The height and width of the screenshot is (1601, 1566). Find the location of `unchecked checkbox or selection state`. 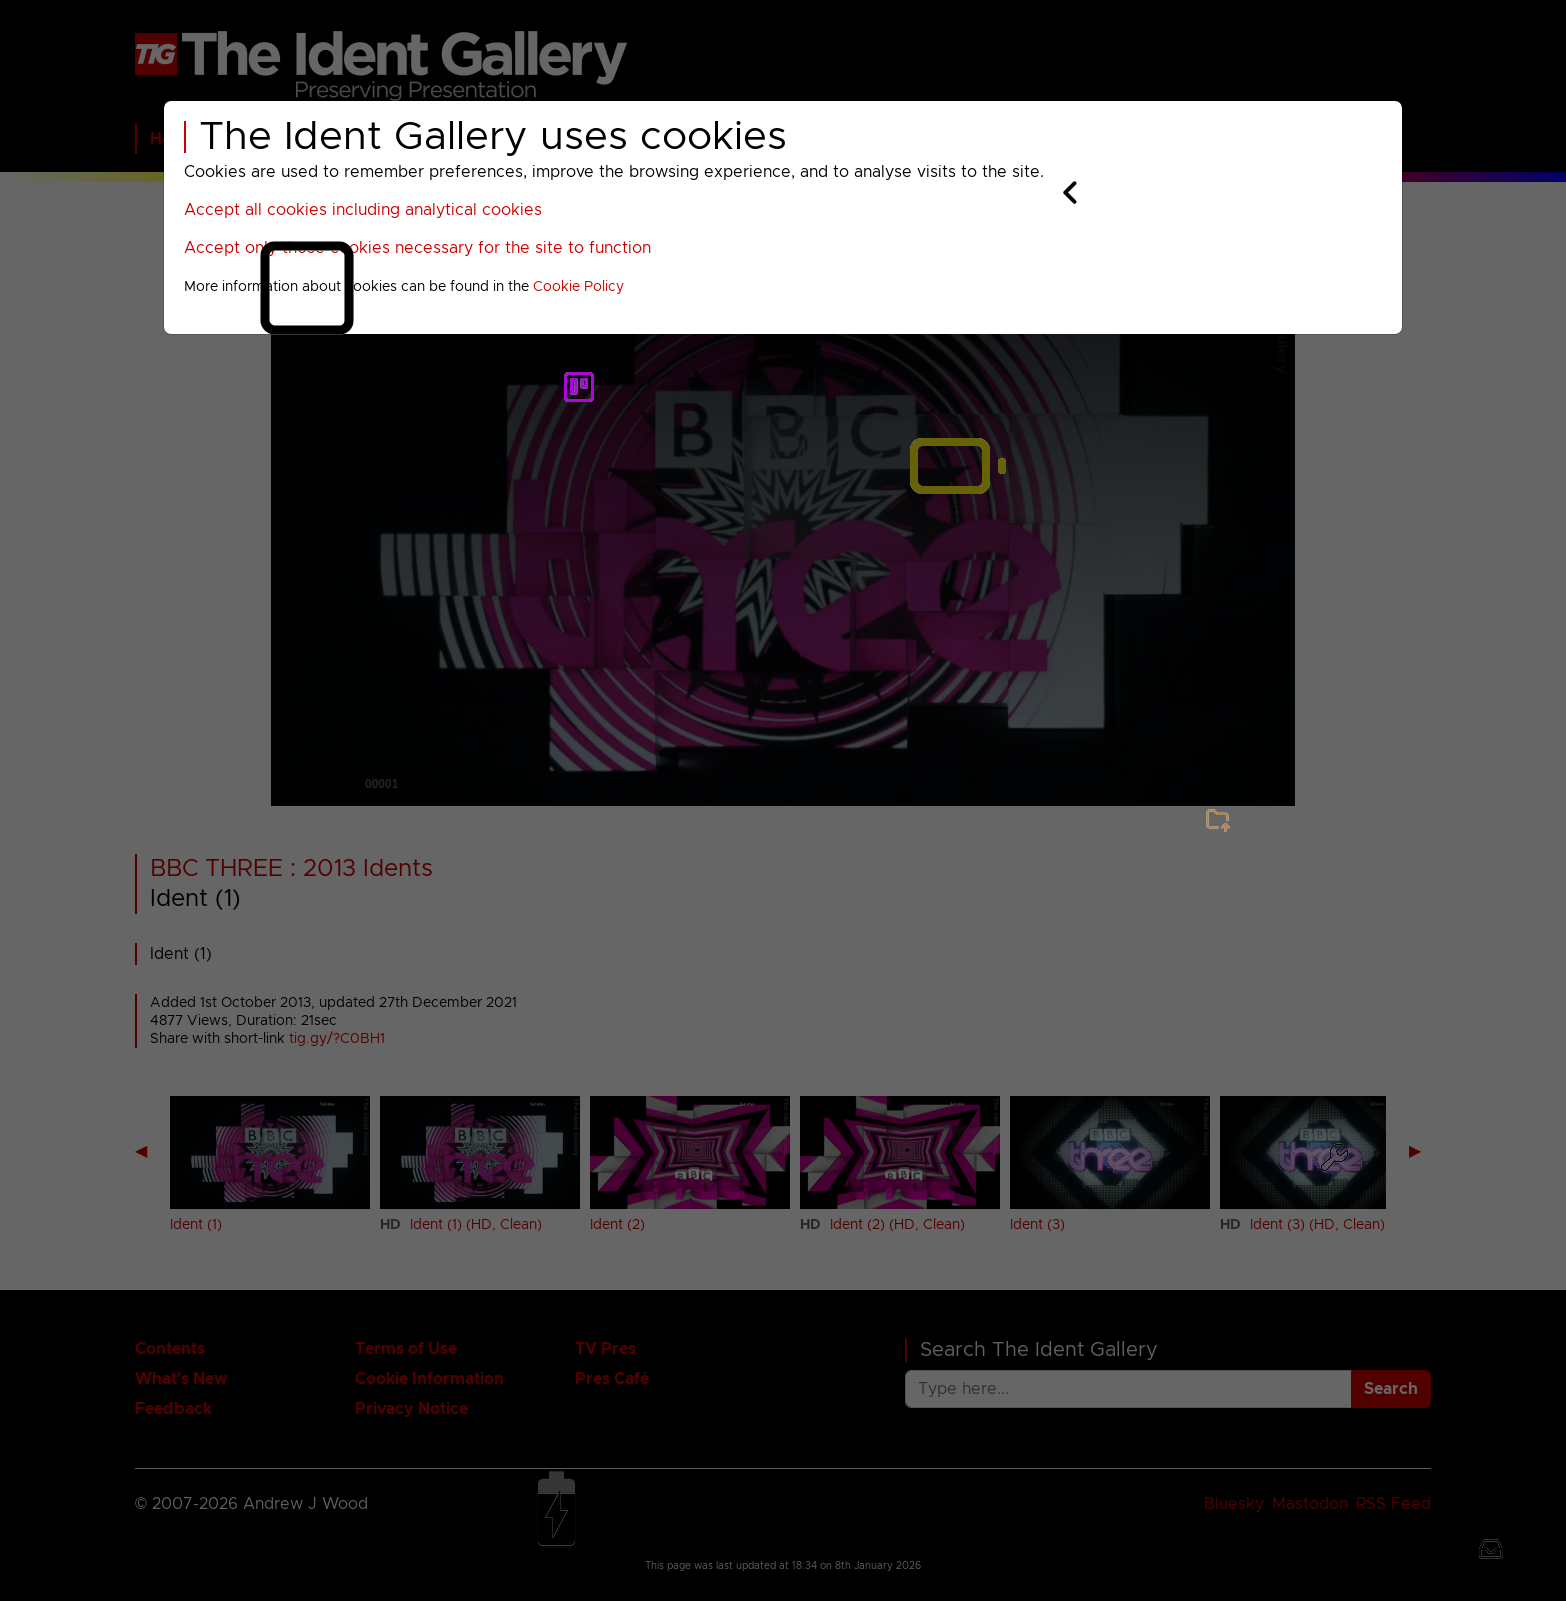

unchecked checkbox or selection state is located at coordinates (307, 288).